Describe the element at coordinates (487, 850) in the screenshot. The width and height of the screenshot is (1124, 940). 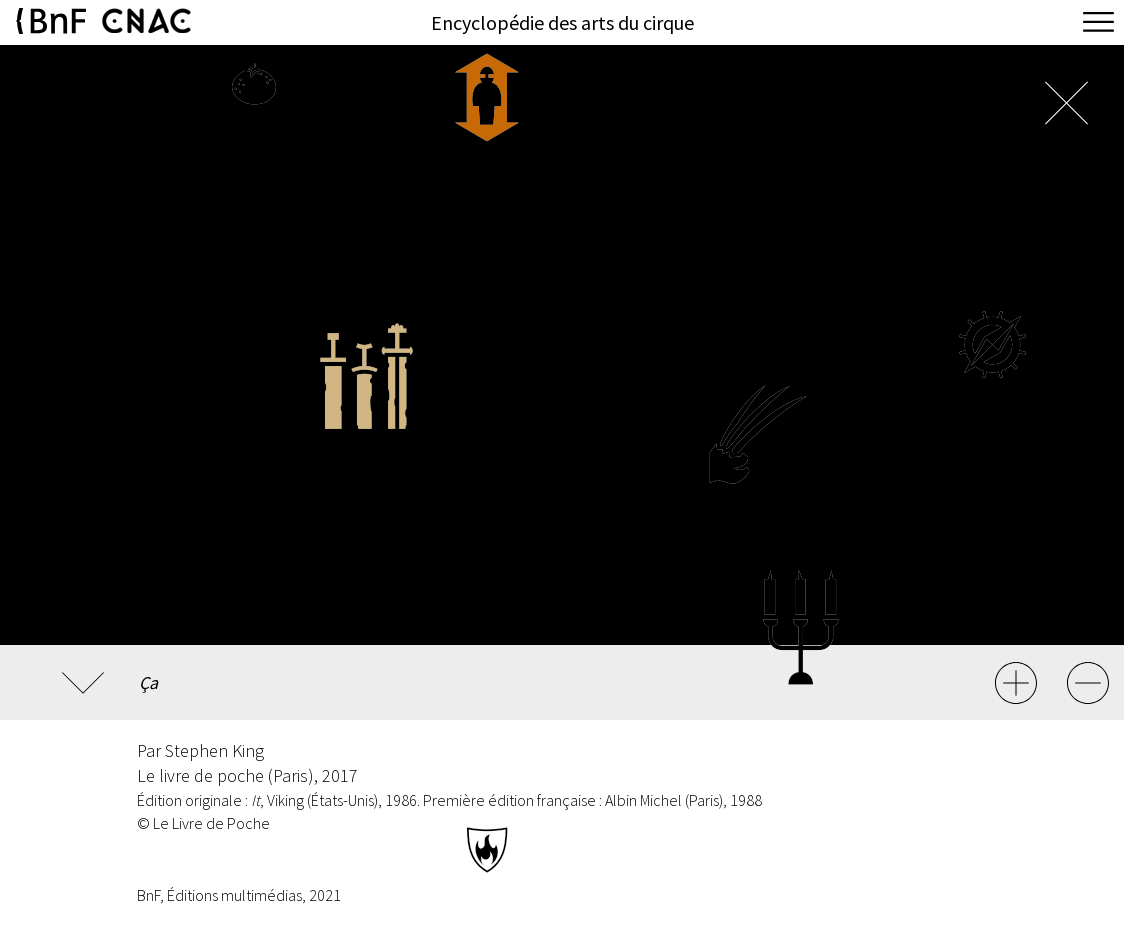
I see `activate fire protection or resistance` at that location.